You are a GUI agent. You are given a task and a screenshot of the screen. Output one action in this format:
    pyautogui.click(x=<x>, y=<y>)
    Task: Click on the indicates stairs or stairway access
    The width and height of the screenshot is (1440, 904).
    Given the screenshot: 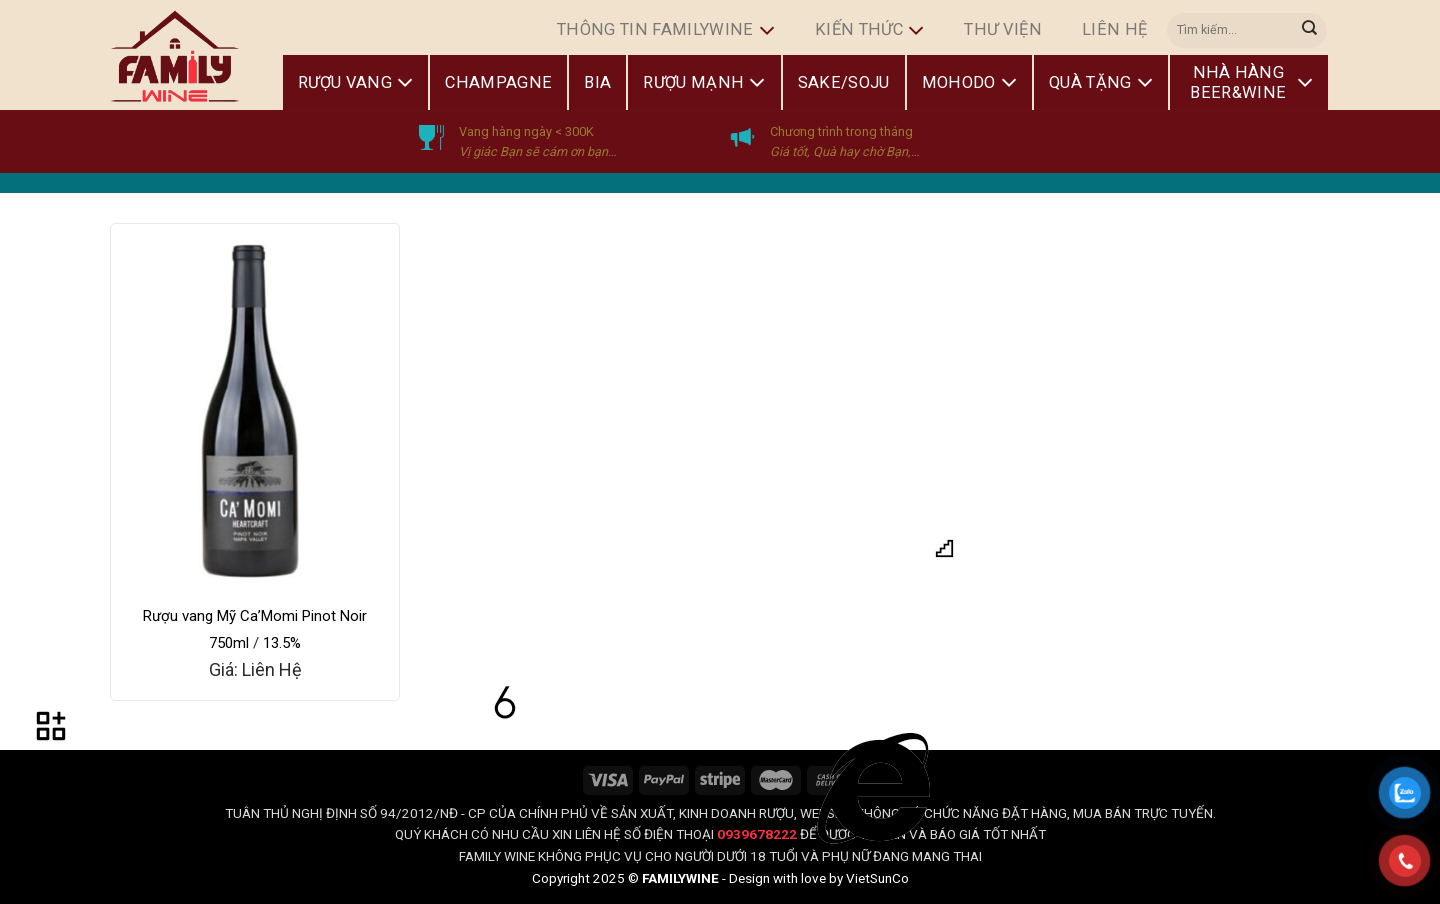 What is the action you would take?
    pyautogui.click(x=944, y=548)
    